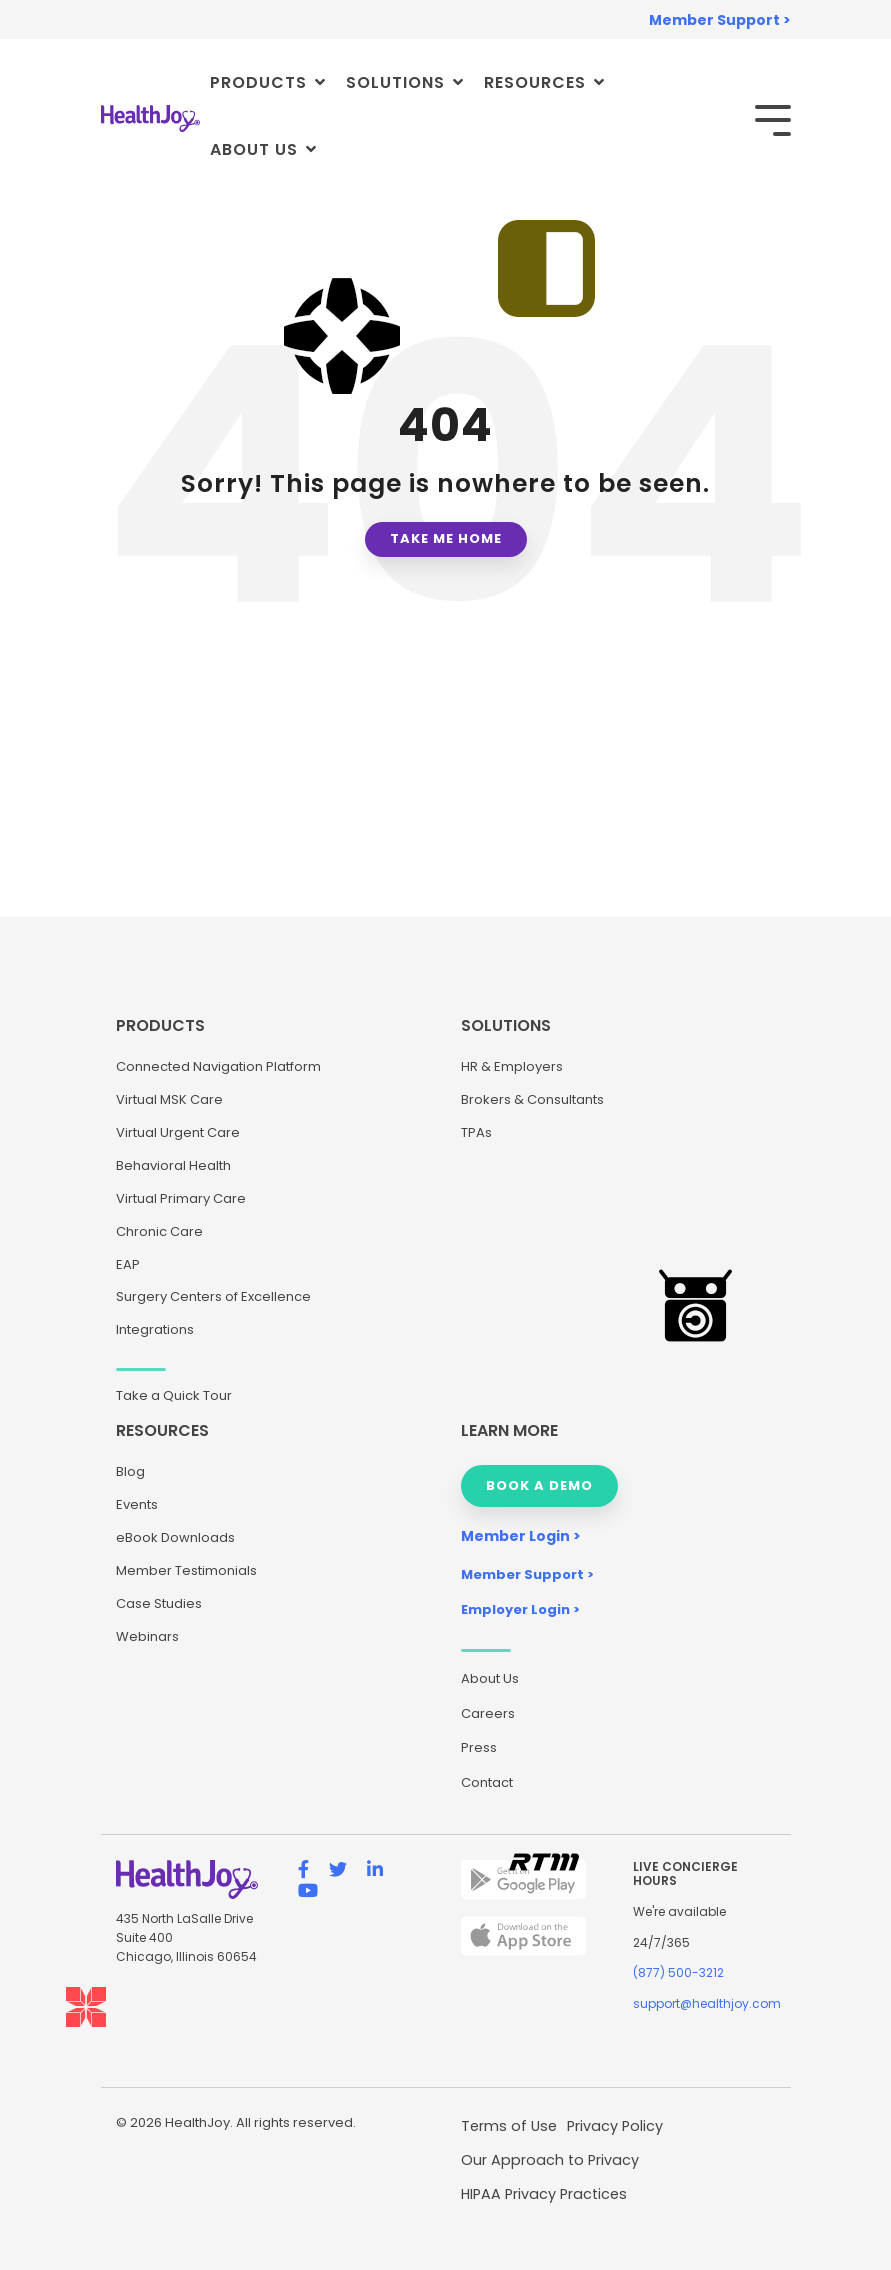  I want to click on open Code::Blocks IDE, so click(86, 2007).